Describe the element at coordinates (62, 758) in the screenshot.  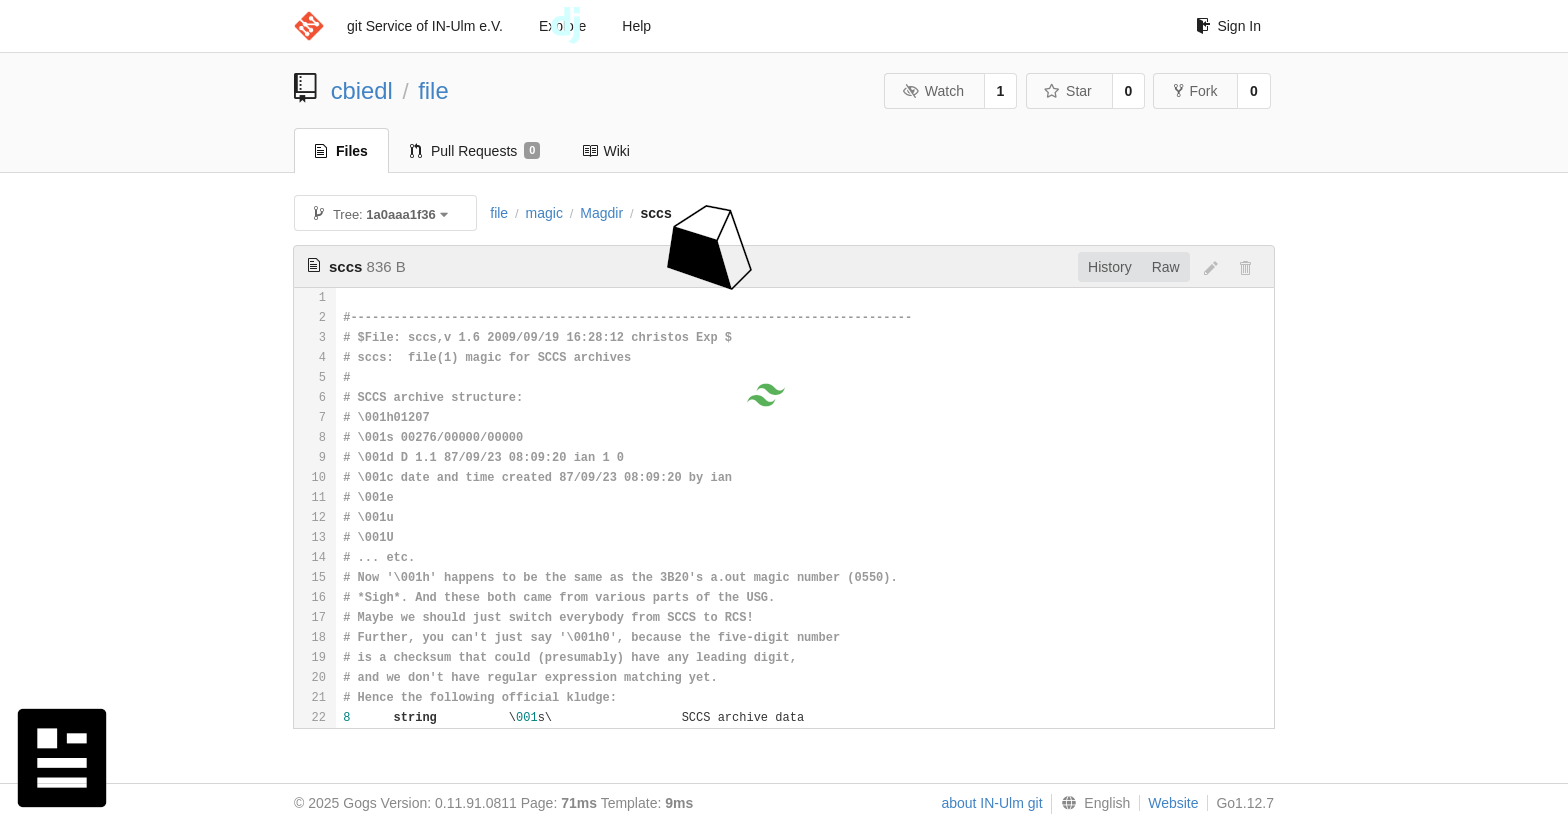
I see `view article or document` at that location.